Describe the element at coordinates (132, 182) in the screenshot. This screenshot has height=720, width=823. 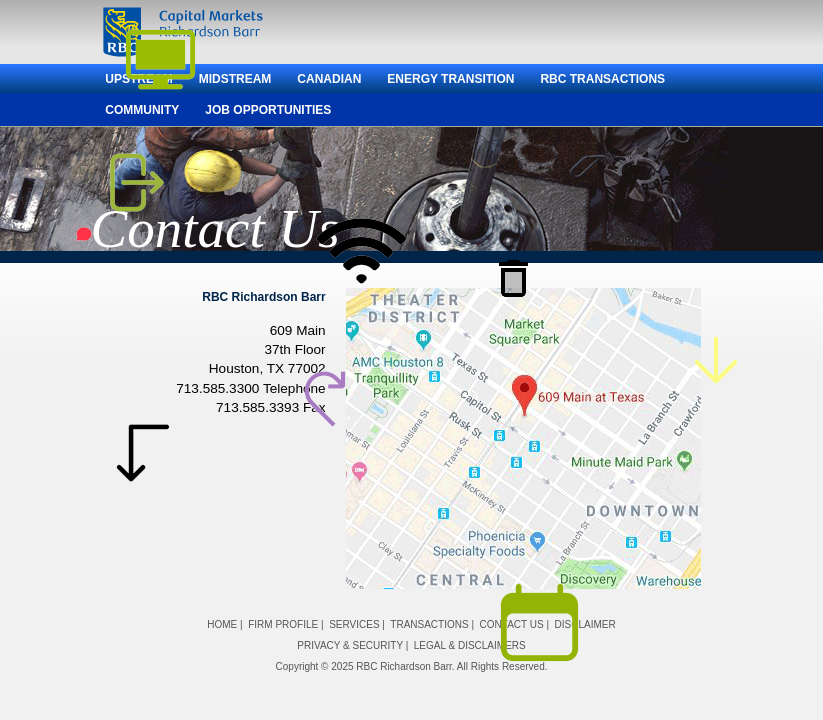
I see `log out of your account` at that location.